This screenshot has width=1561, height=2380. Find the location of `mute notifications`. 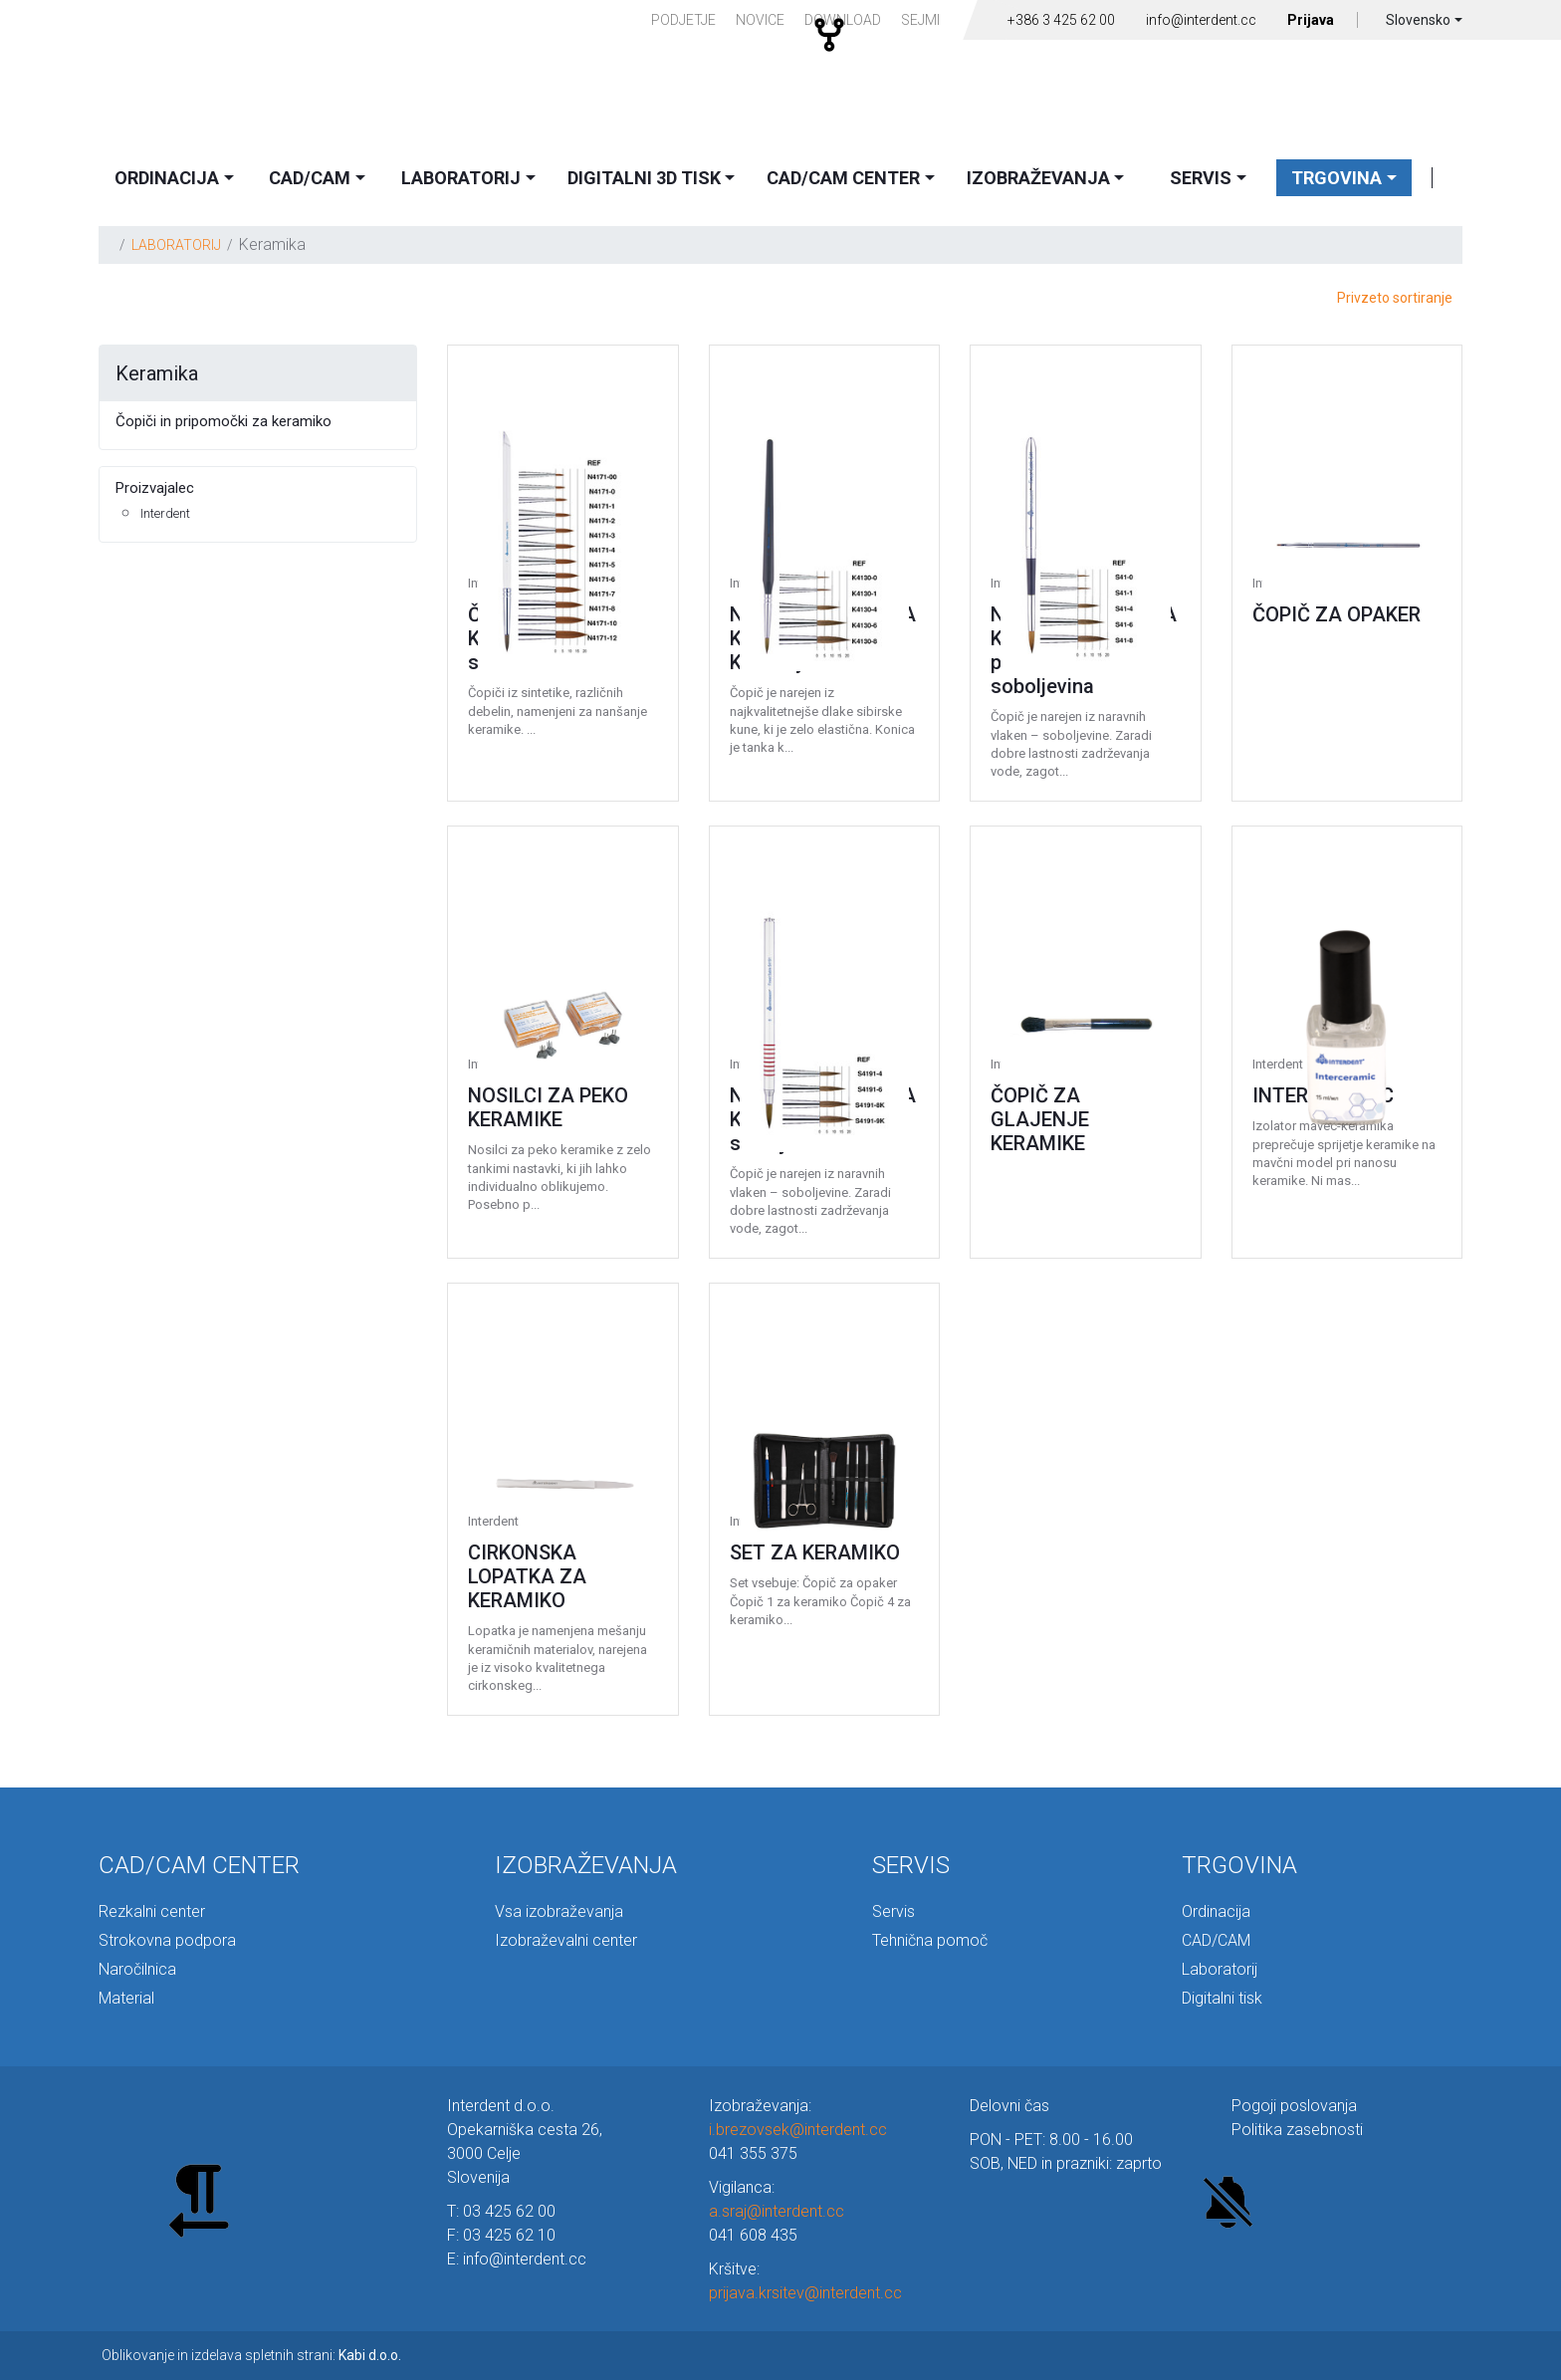

mute notifications is located at coordinates (1227, 2202).